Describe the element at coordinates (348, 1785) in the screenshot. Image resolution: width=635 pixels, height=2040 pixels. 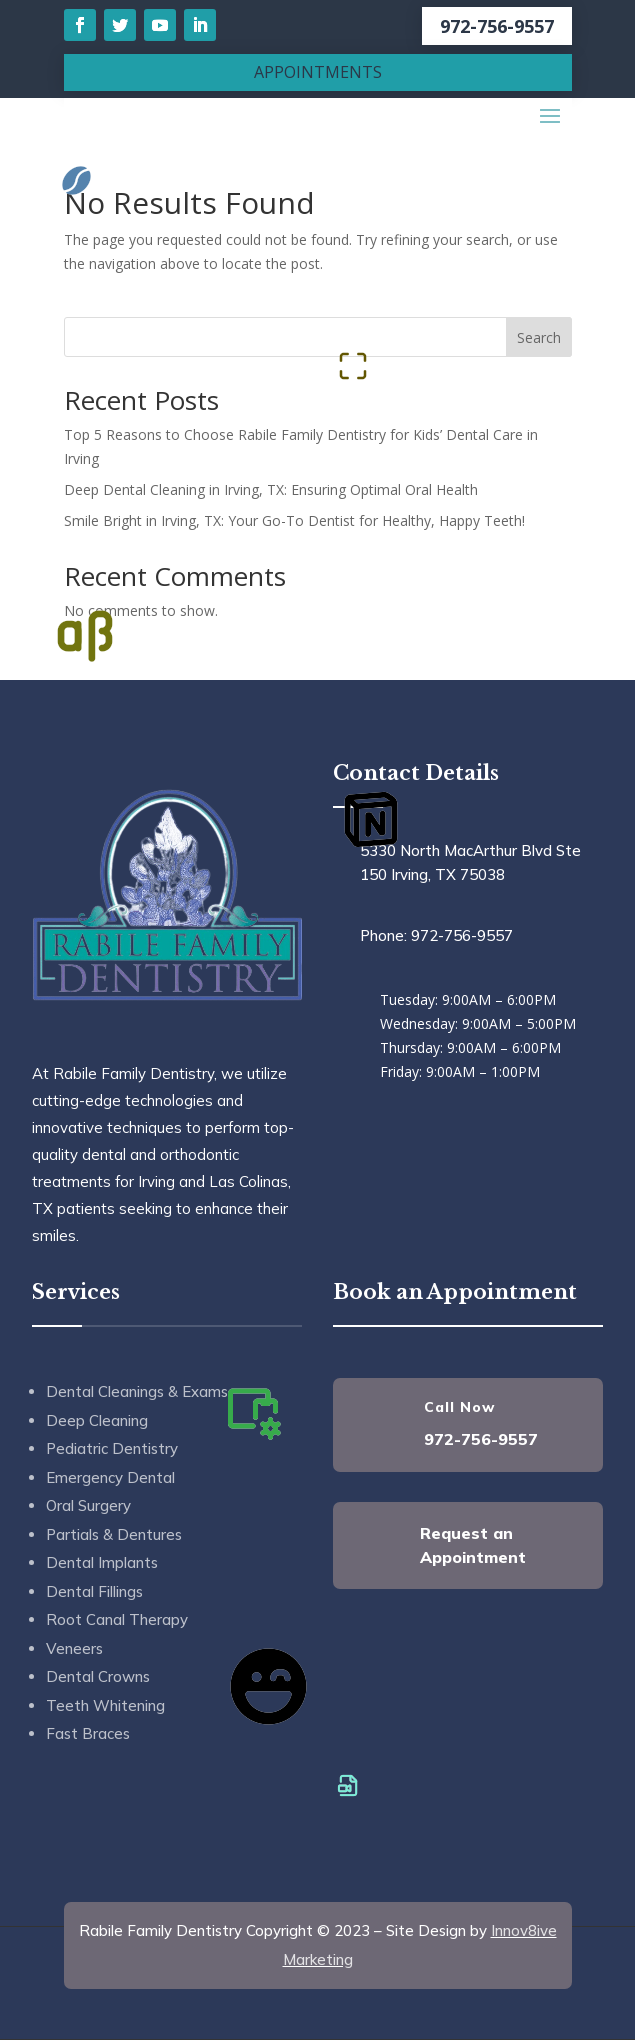
I see `open a video file` at that location.